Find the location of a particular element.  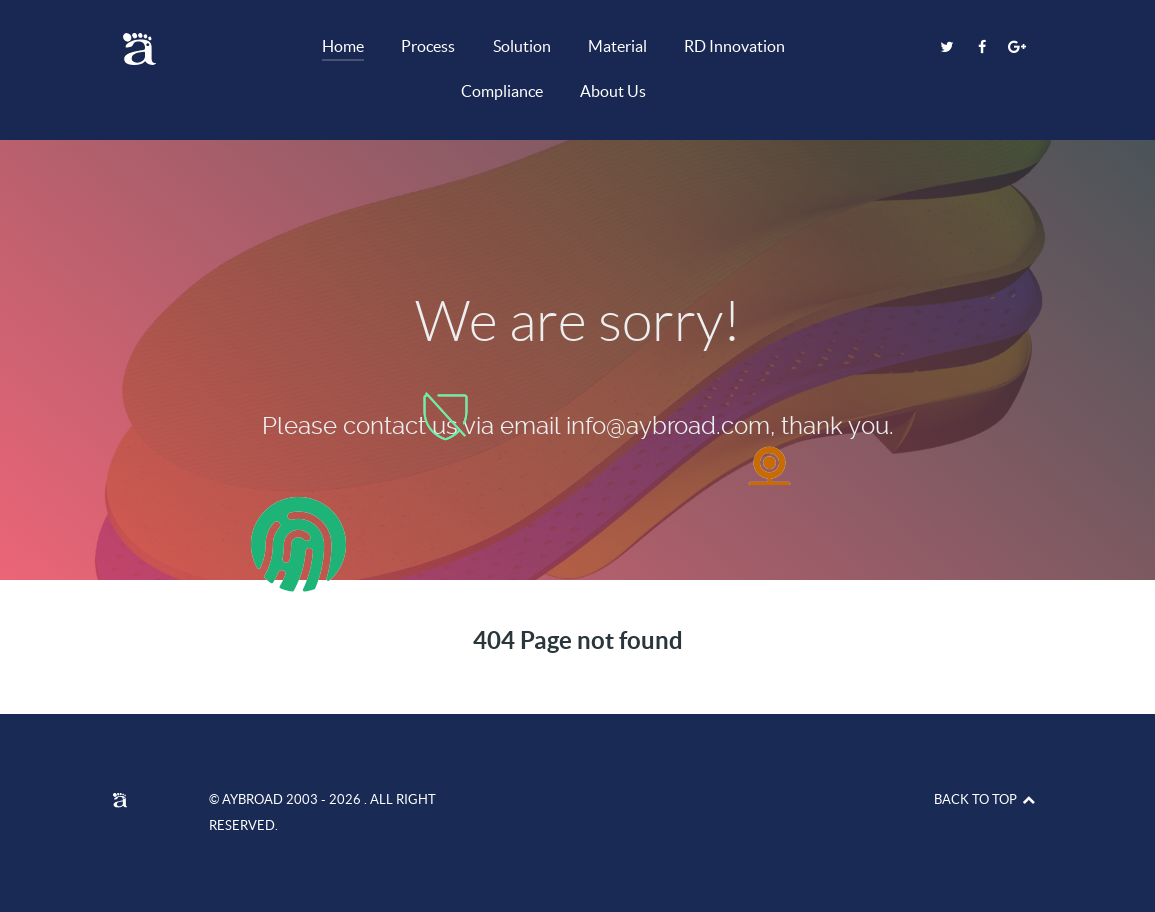

authenticate with fingerprint is located at coordinates (298, 544).